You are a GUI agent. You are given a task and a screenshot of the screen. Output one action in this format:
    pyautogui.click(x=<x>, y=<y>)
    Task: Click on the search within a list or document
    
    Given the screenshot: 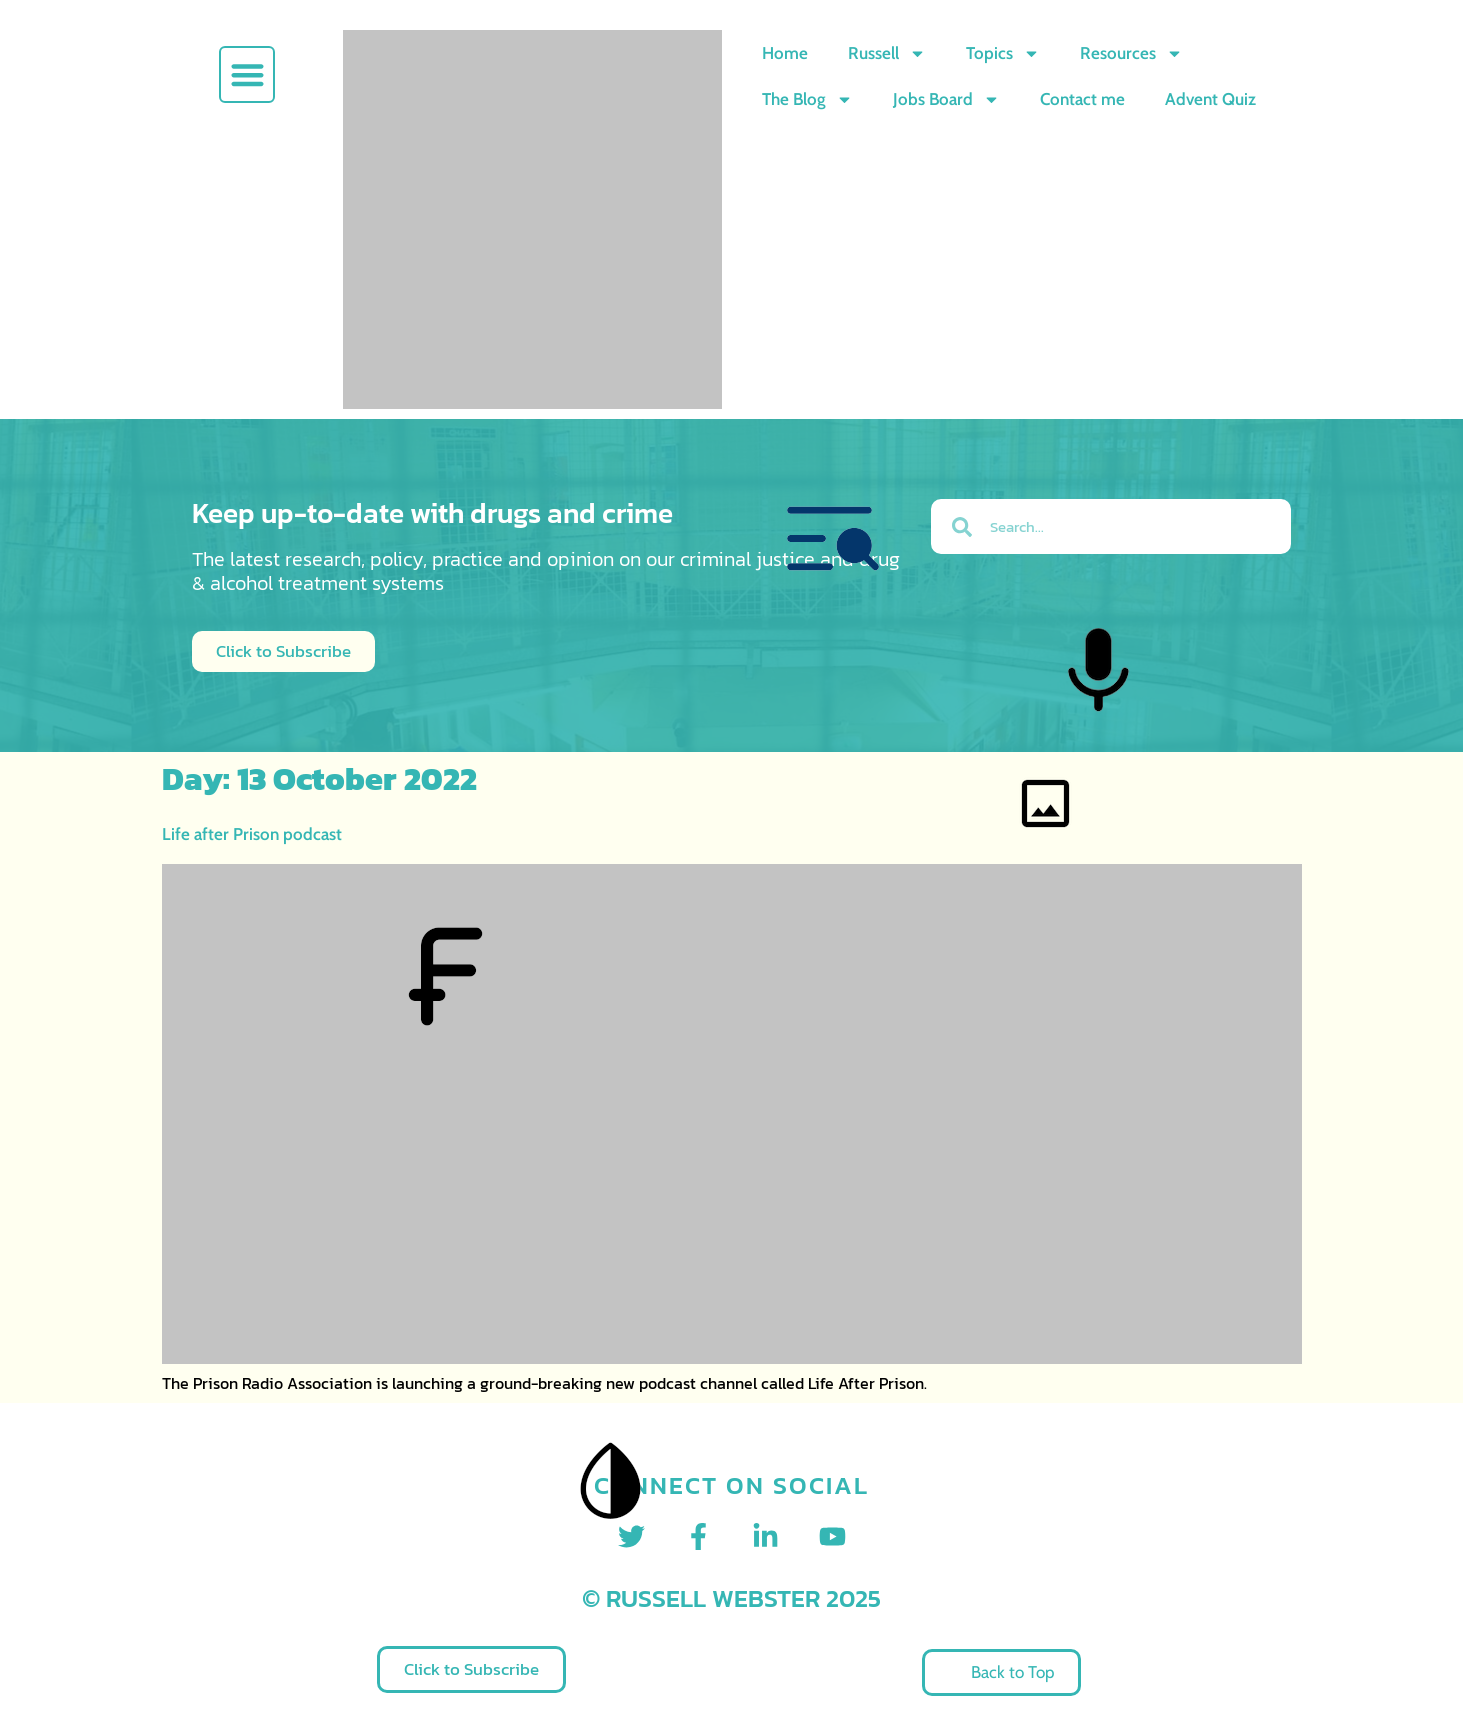 What is the action you would take?
    pyautogui.click(x=829, y=538)
    